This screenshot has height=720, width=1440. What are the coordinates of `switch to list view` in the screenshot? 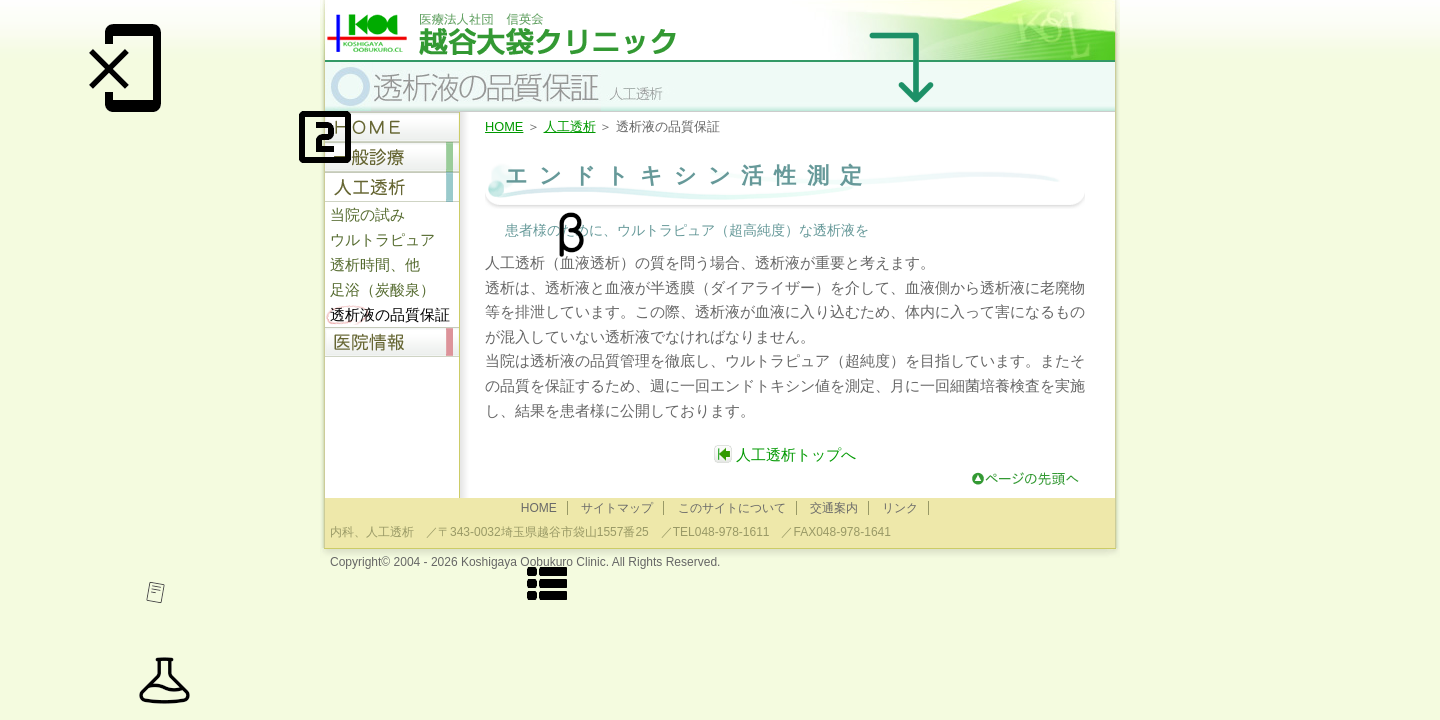 It's located at (548, 583).